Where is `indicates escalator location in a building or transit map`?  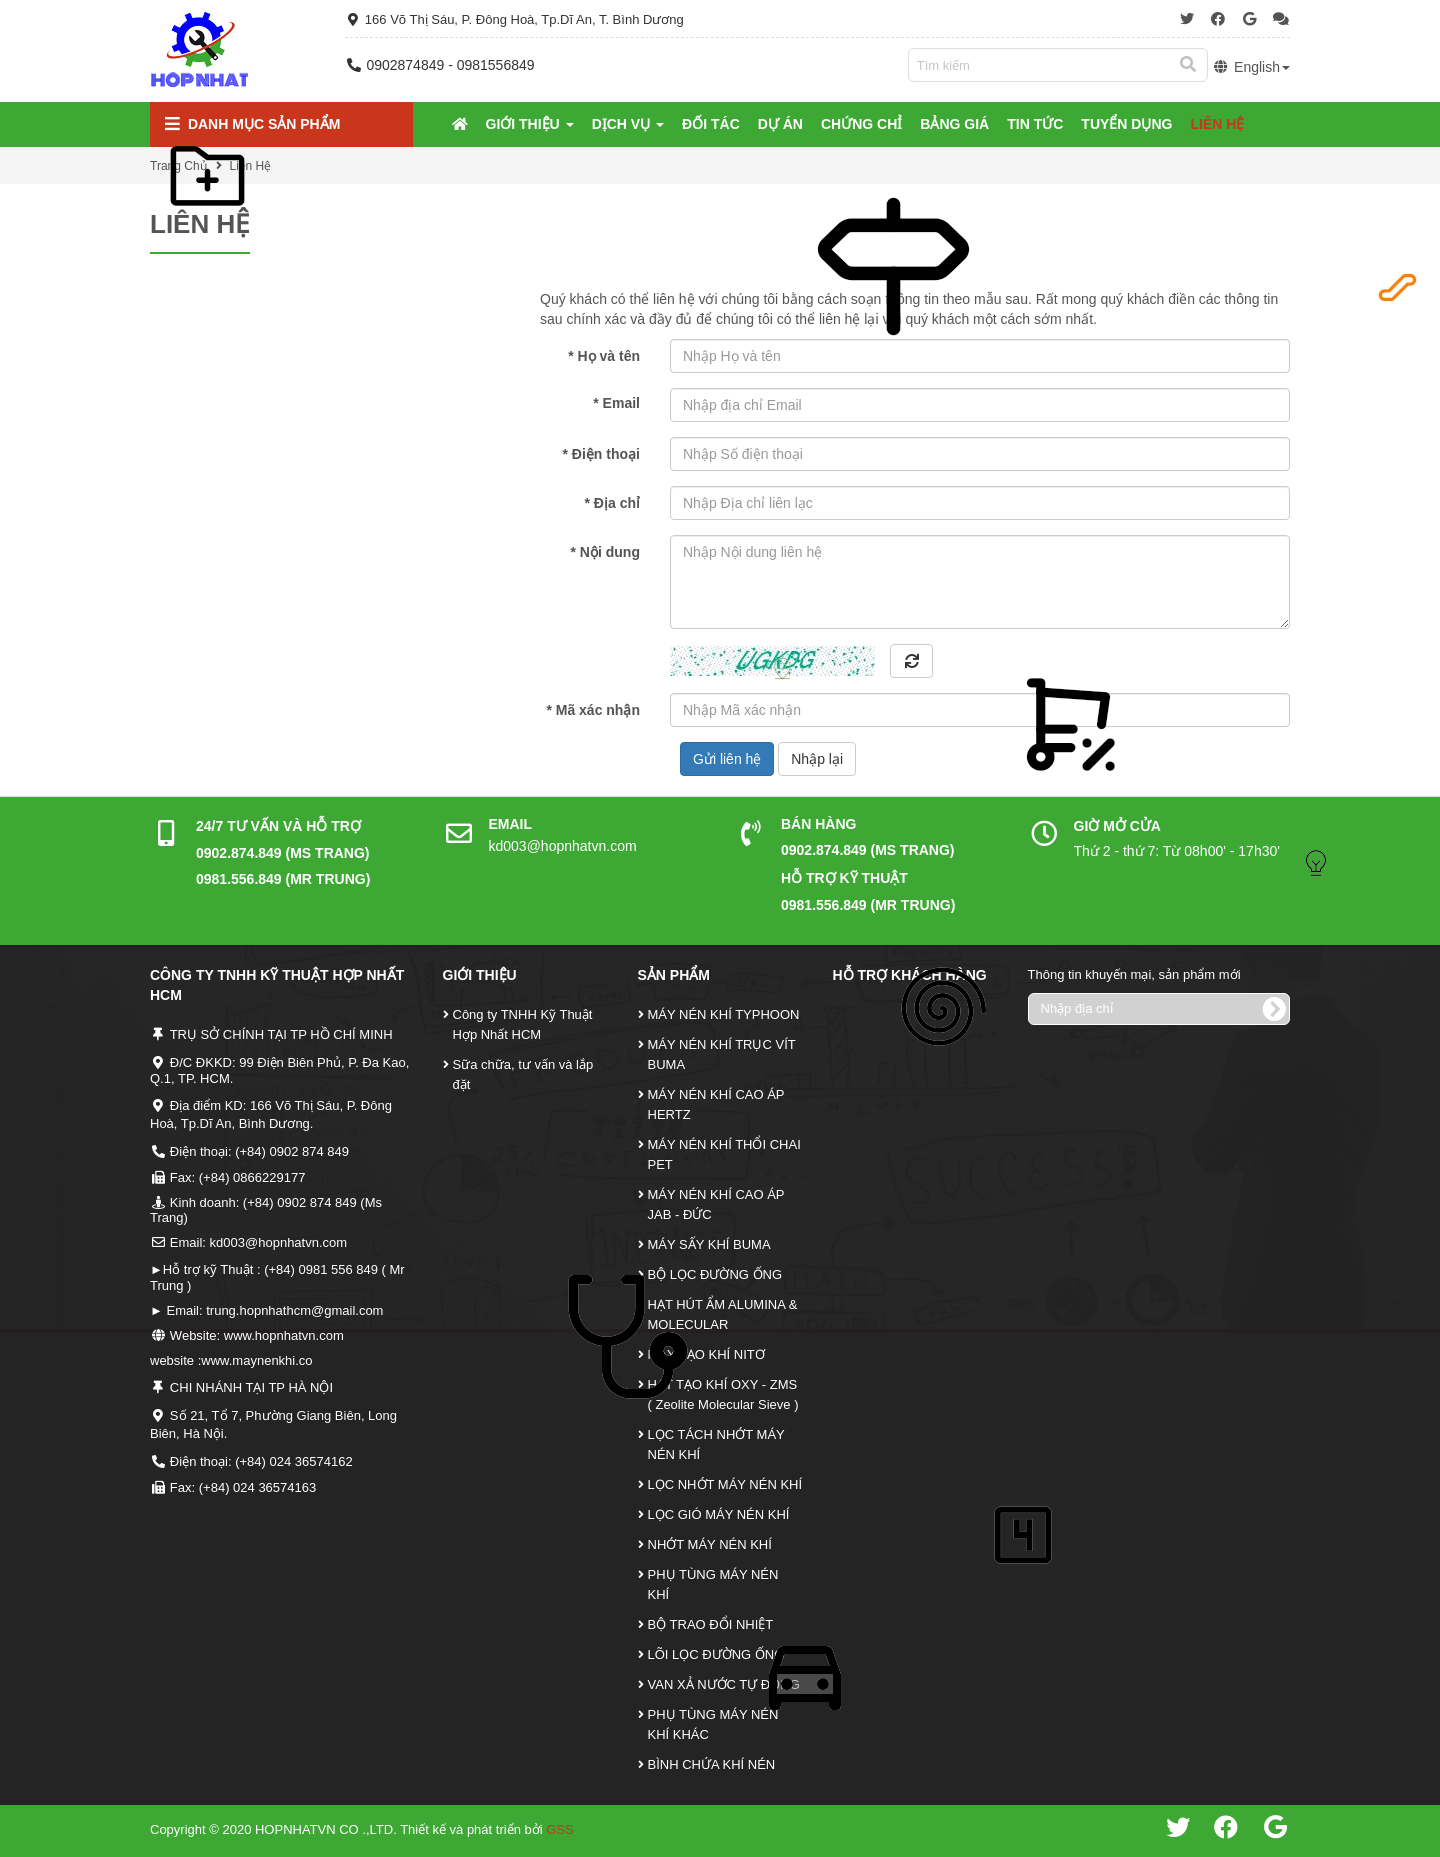
indicates escalator location in a building or transit map is located at coordinates (1397, 287).